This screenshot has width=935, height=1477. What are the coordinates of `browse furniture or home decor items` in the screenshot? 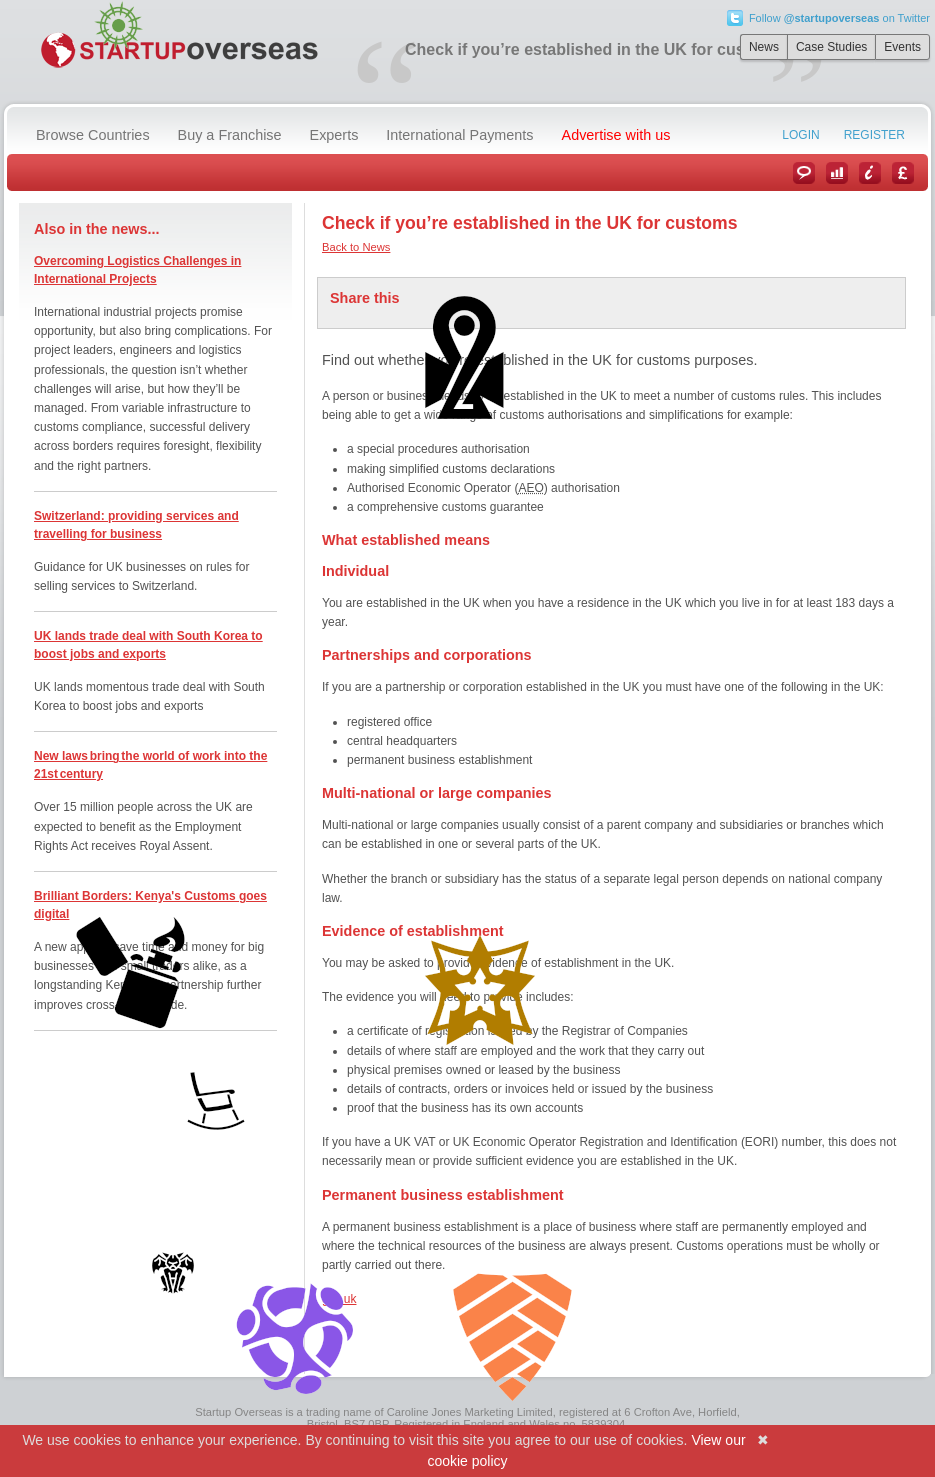 It's located at (216, 1101).